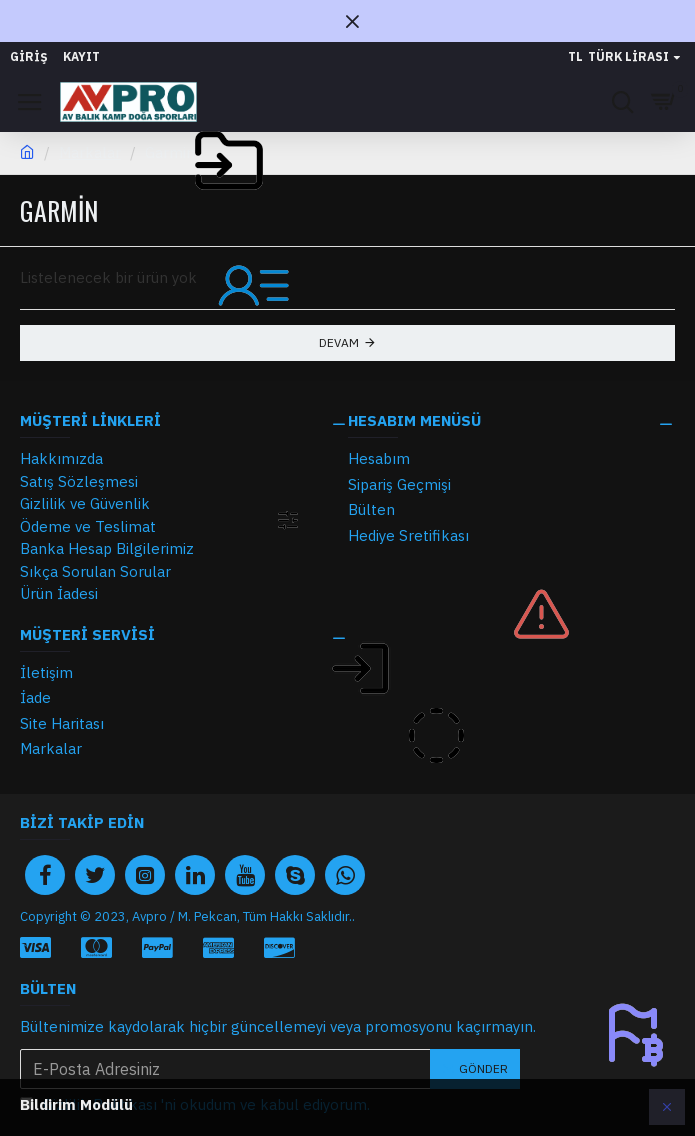  I want to click on log in to your account, so click(360, 668).